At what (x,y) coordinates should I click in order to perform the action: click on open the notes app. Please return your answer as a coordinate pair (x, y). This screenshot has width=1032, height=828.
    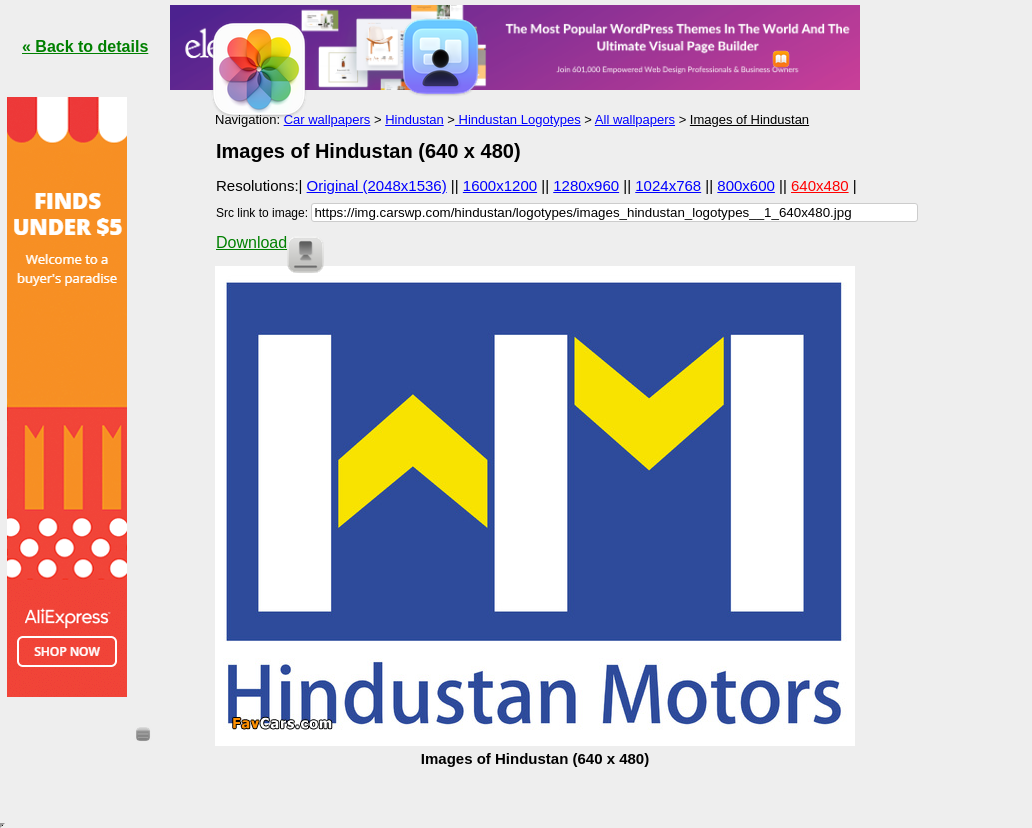
    Looking at the image, I should click on (143, 734).